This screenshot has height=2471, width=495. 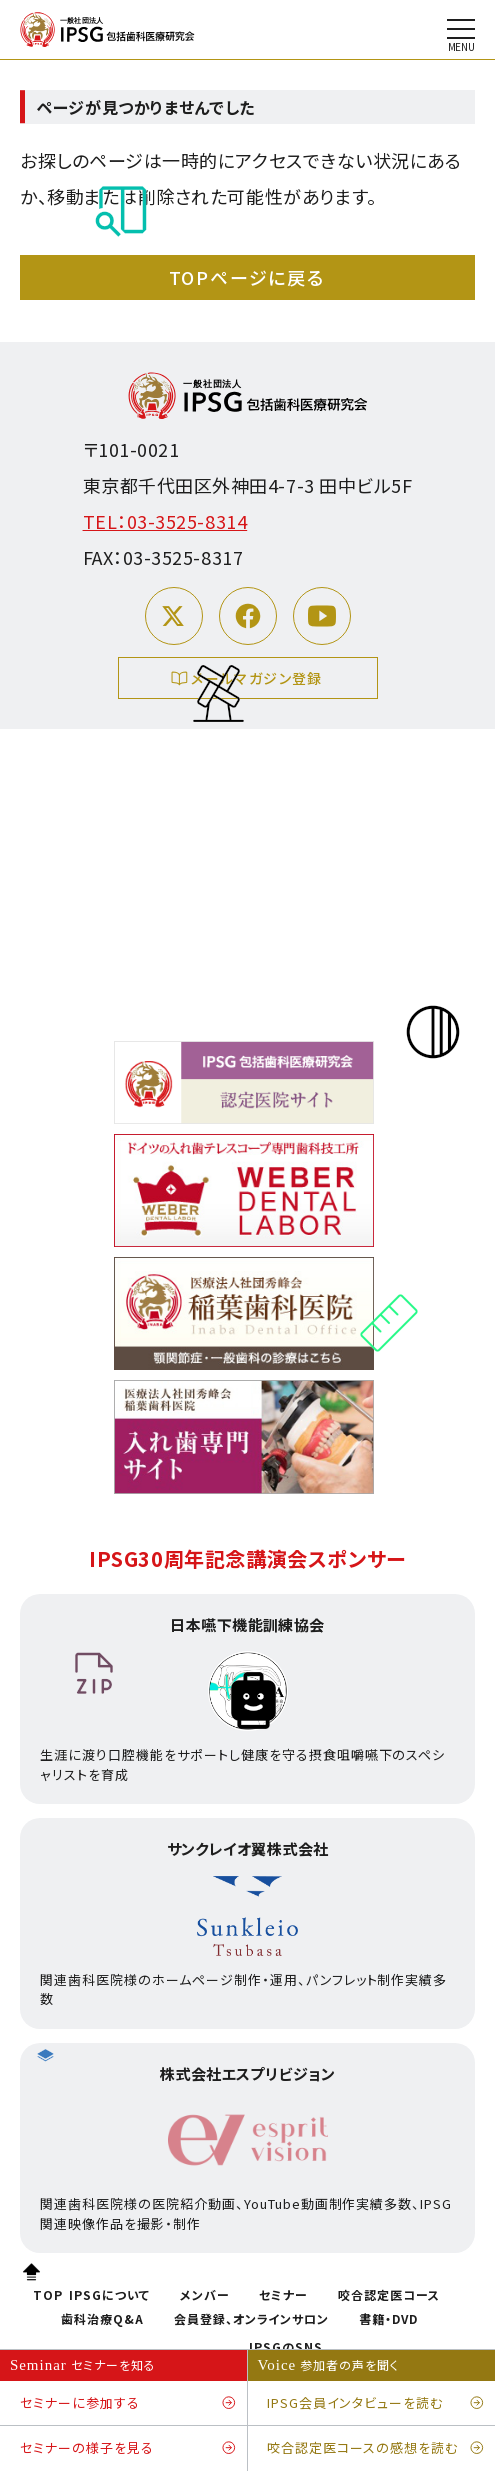 I want to click on view layers or stacked content, so click(x=45, y=2055).